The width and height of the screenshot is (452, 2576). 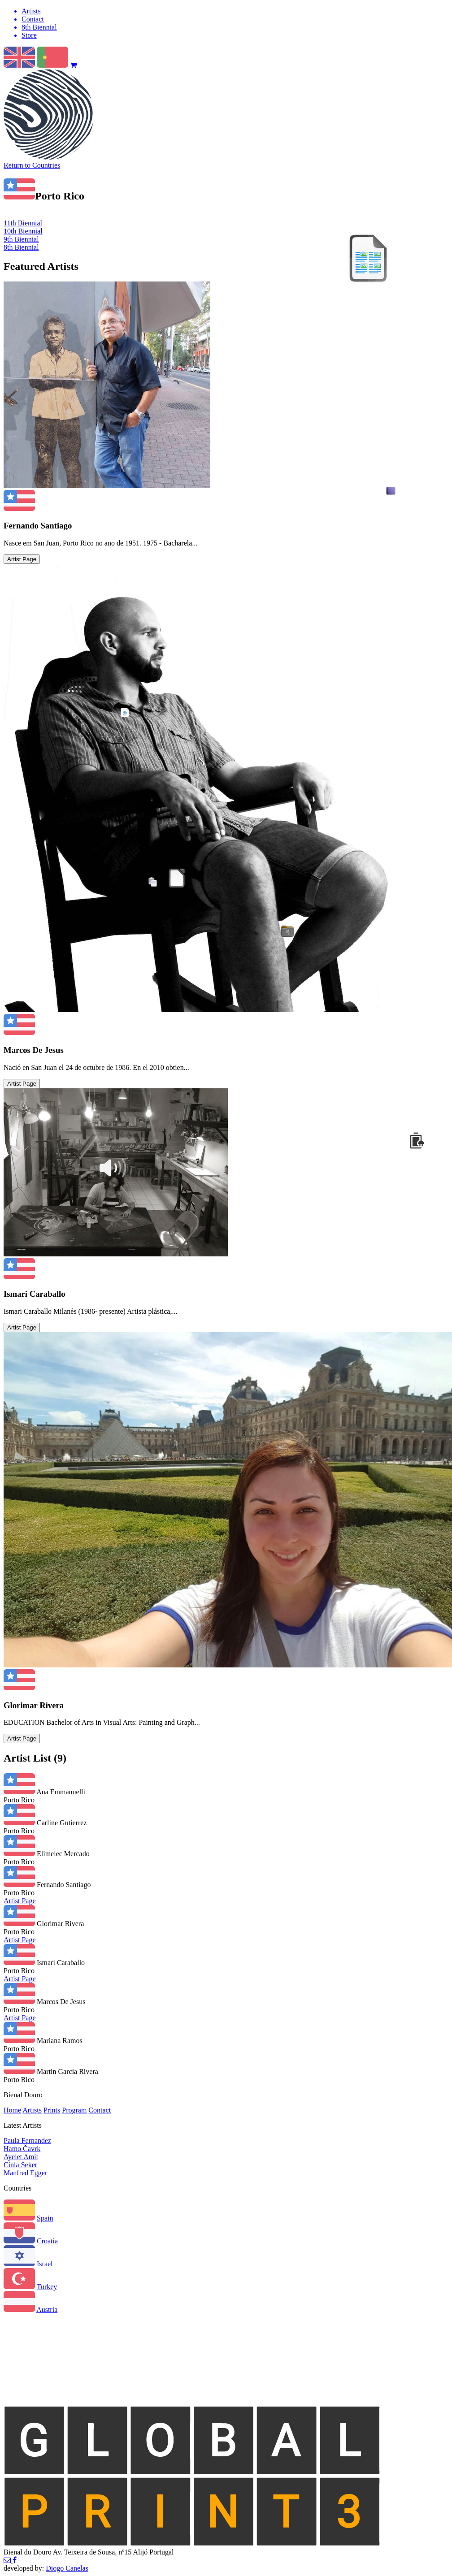 I want to click on access desktop folder, so click(x=391, y=490).